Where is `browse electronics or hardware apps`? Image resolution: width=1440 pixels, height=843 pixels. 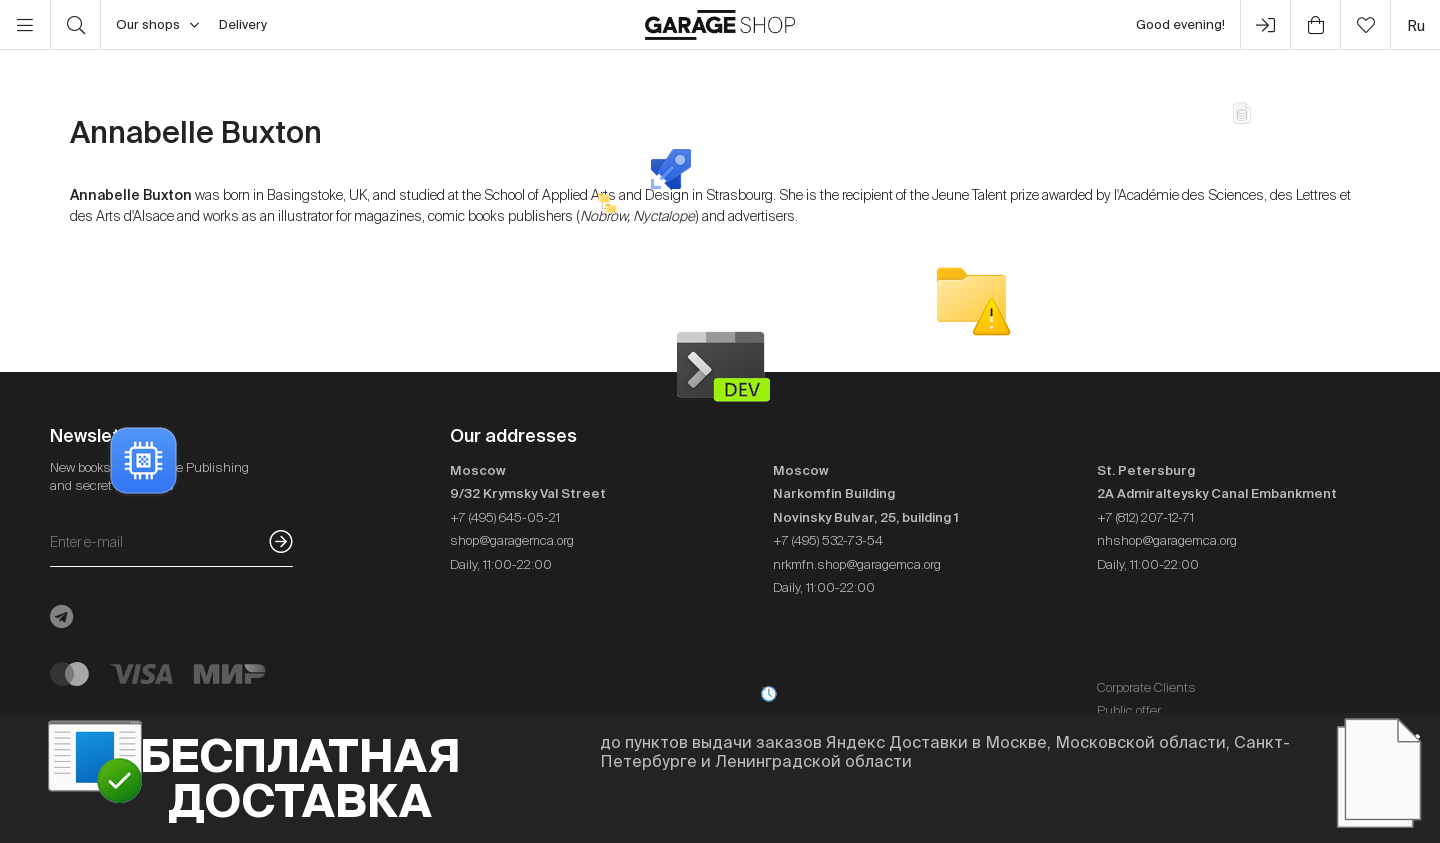 browse electronics or hardware apps is located at coordinates (143, 460).